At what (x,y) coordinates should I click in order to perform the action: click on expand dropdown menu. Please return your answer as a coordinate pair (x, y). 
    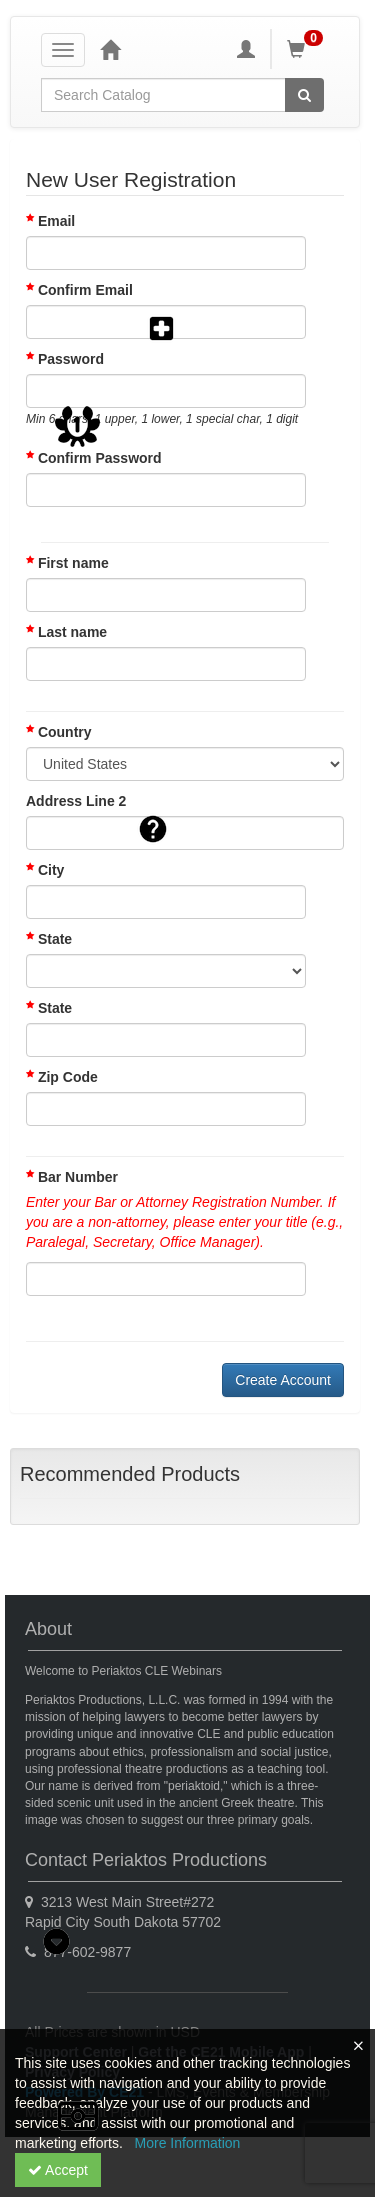
    Looking at the image, I should click on (56, 1941).